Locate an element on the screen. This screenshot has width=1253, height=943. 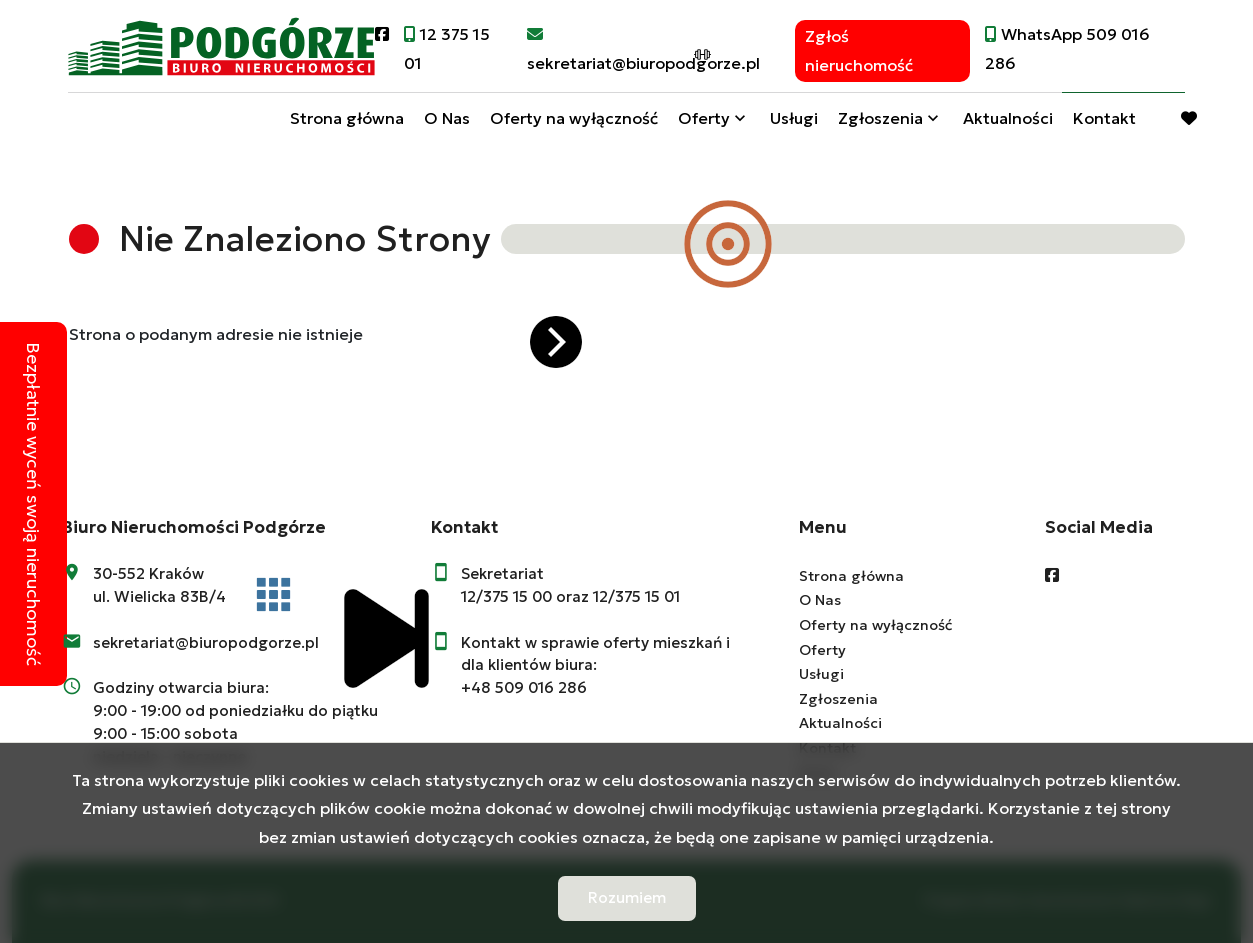
open the app drawer or menu is located at coordinates (273, 594).